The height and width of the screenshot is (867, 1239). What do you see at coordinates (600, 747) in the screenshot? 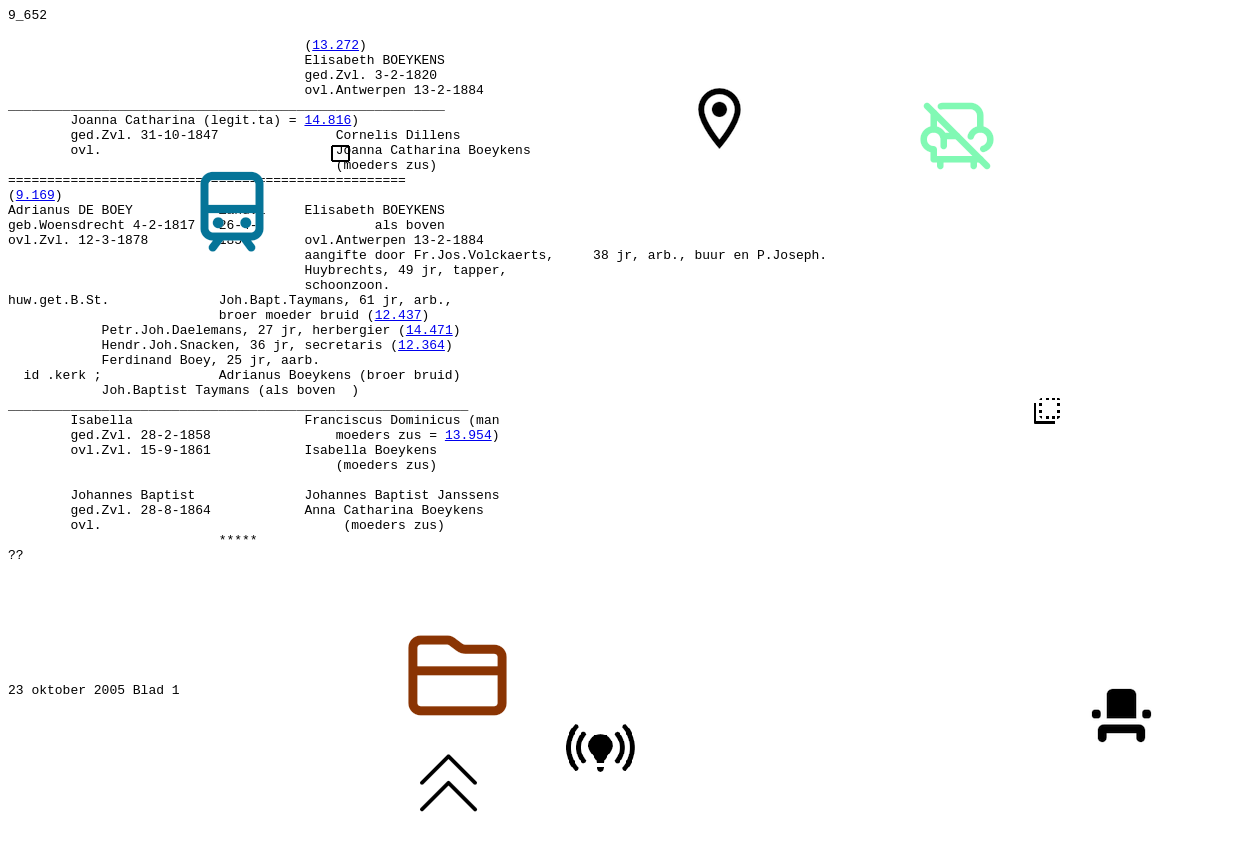
I see `view AI-powered predictions or suggestions` at bounding box center [600, 747].